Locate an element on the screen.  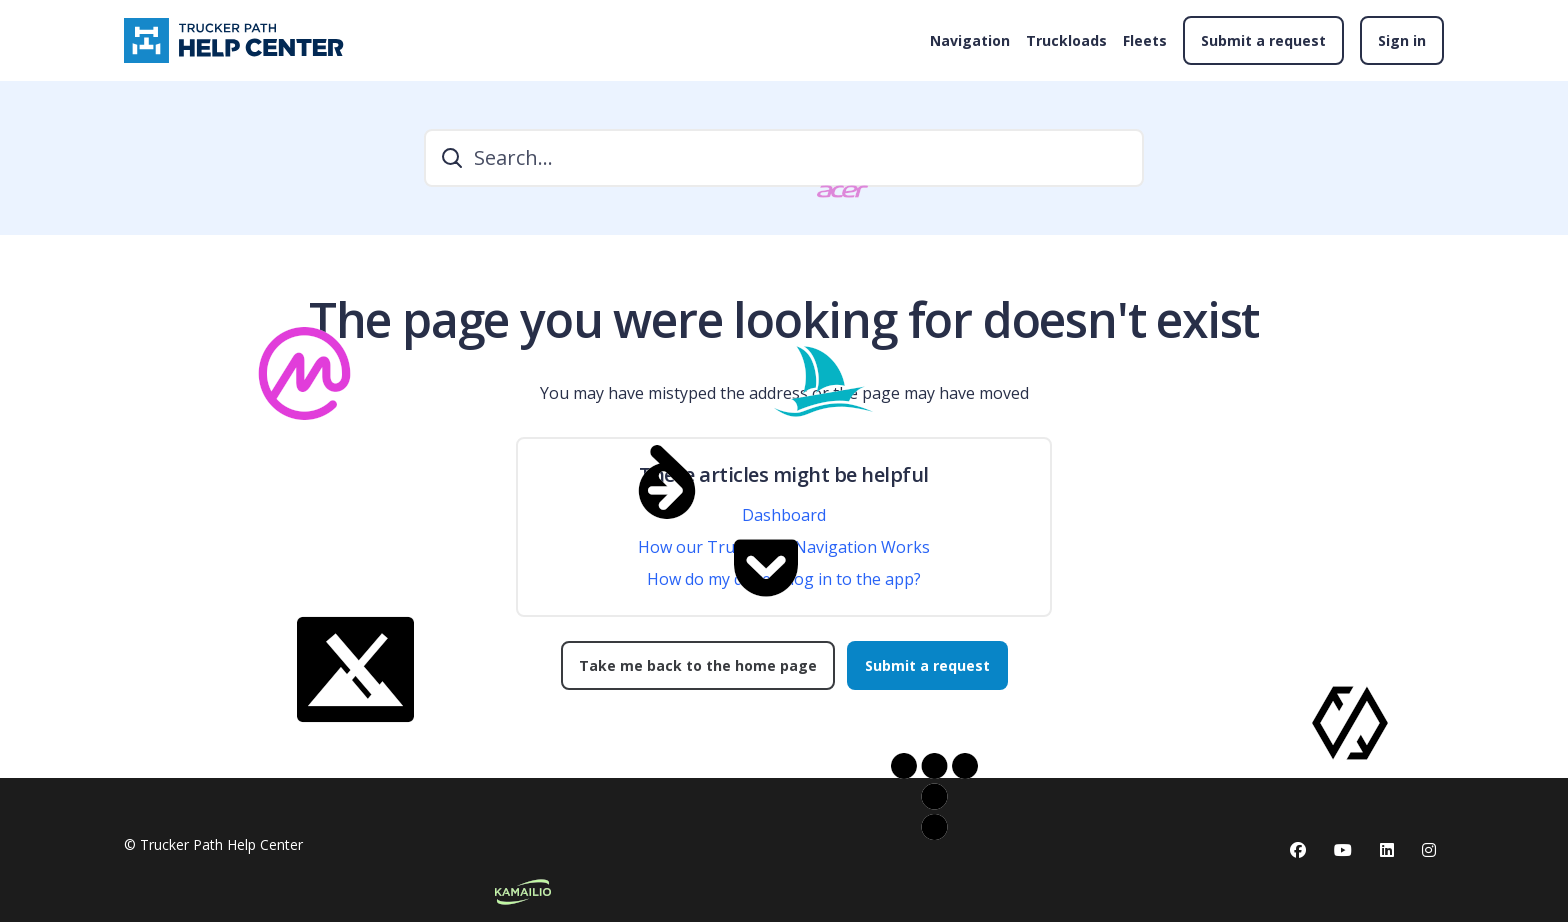
doctrine PHP database library logo is located at coordinates (667, 482).